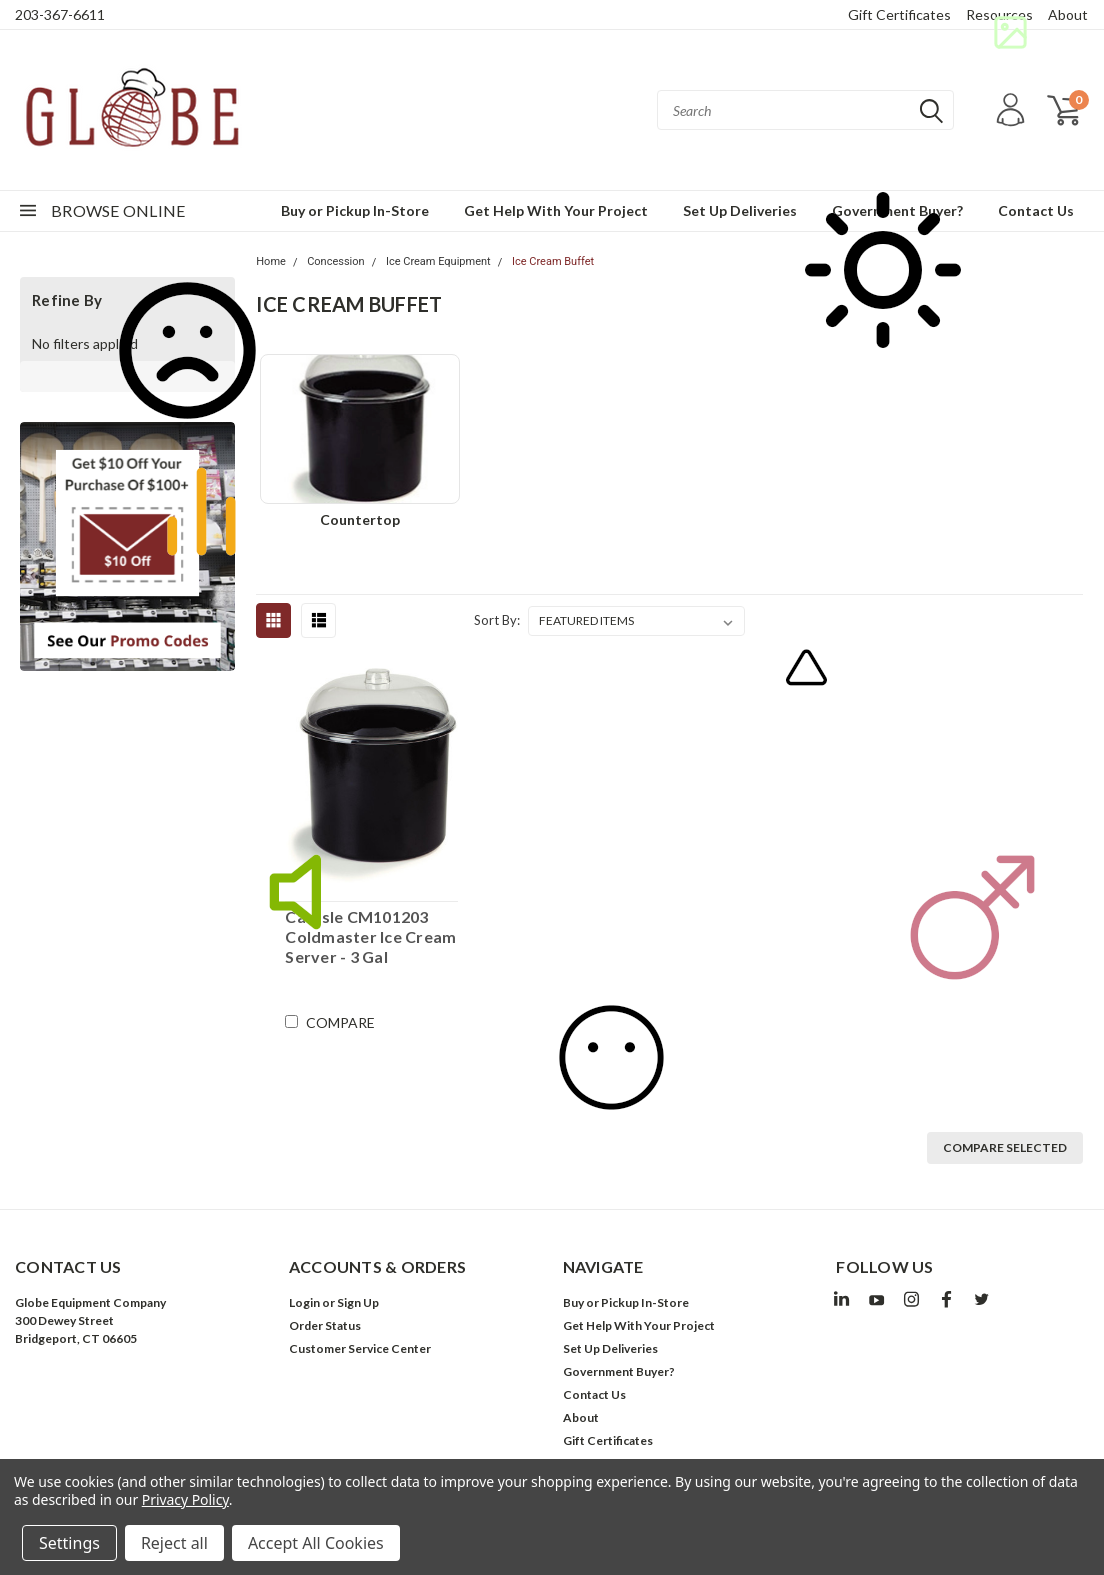 The width and height of the screenshot is (1104, 1575). I want to click on view image or photo, so click(1010, 32).